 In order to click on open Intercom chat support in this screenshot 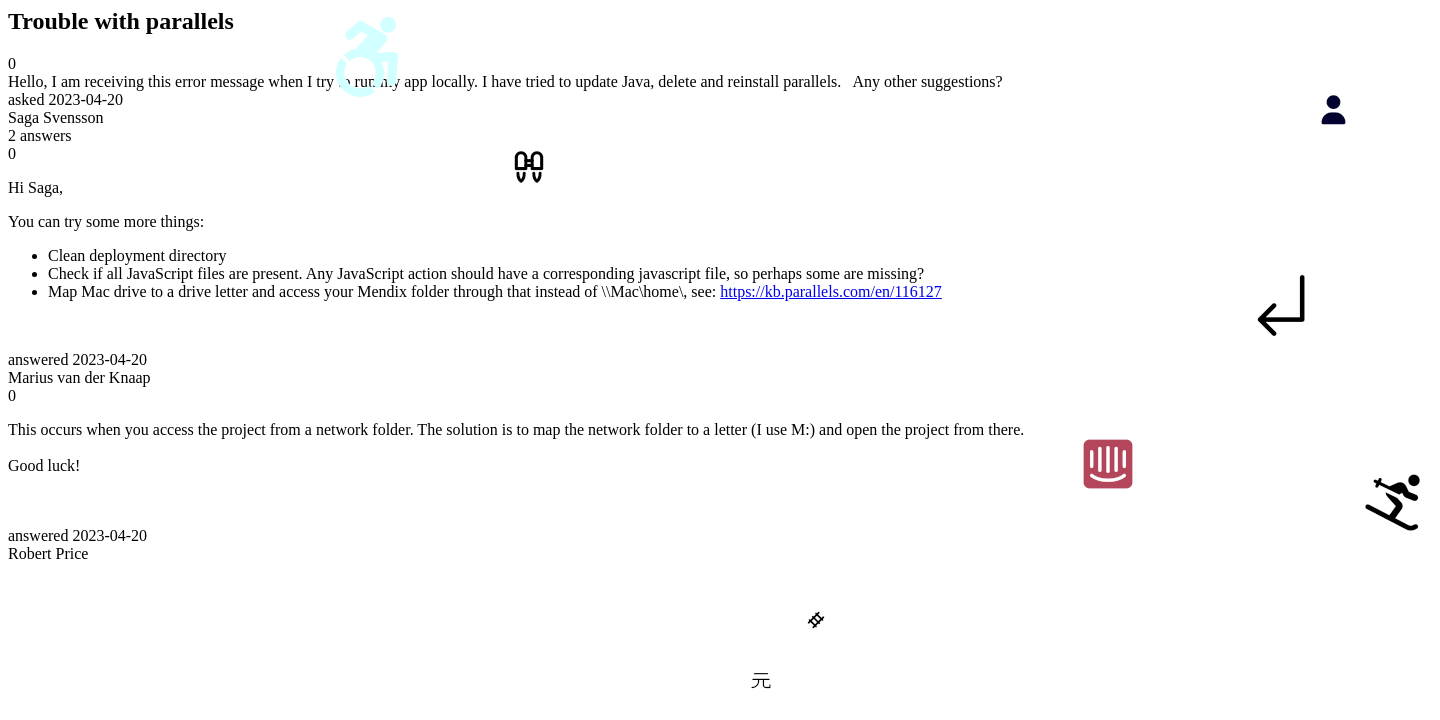, I will do `click(1108, 464)`.